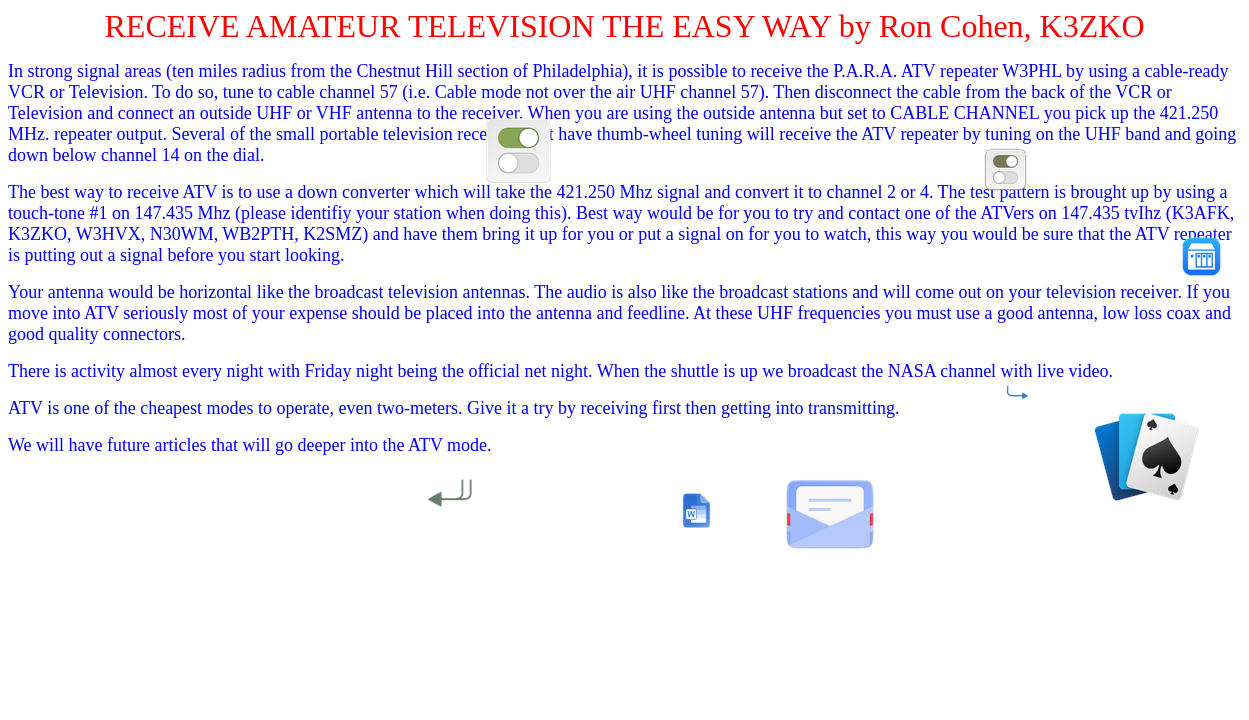  What do you see at coordinates (1005, 169) in the screenshot?
I see `open unity tweak tool settings` at bounding box center [1005, 169].